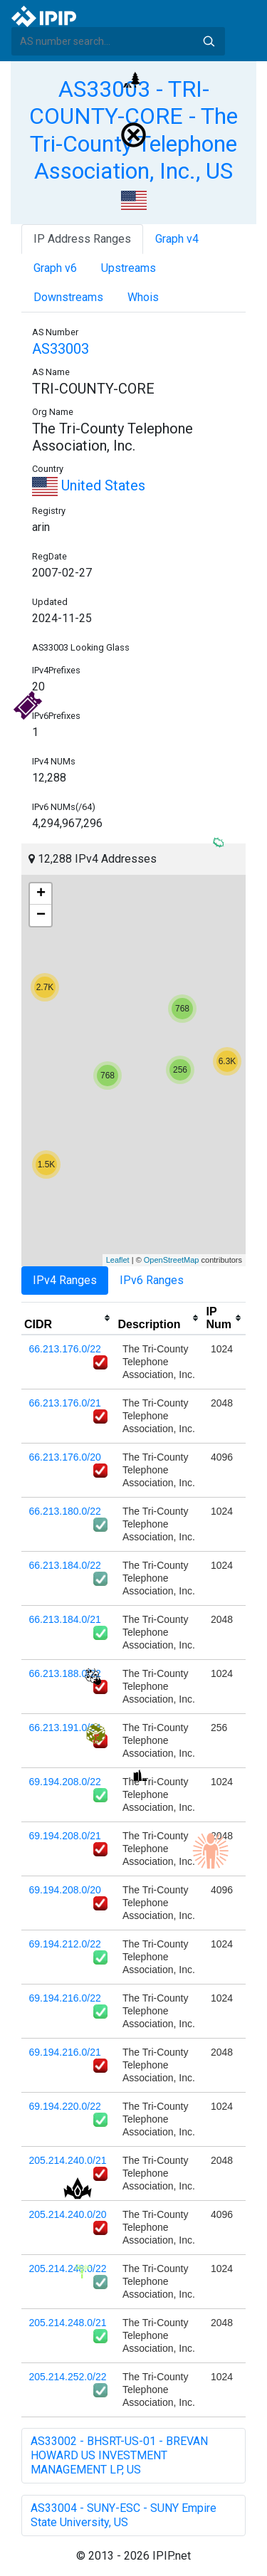 Image resolution: width=267 pixels, height=2576 pixels. I want to click on indicates royalty or kingdom-related game feature, so click(78, 2189).